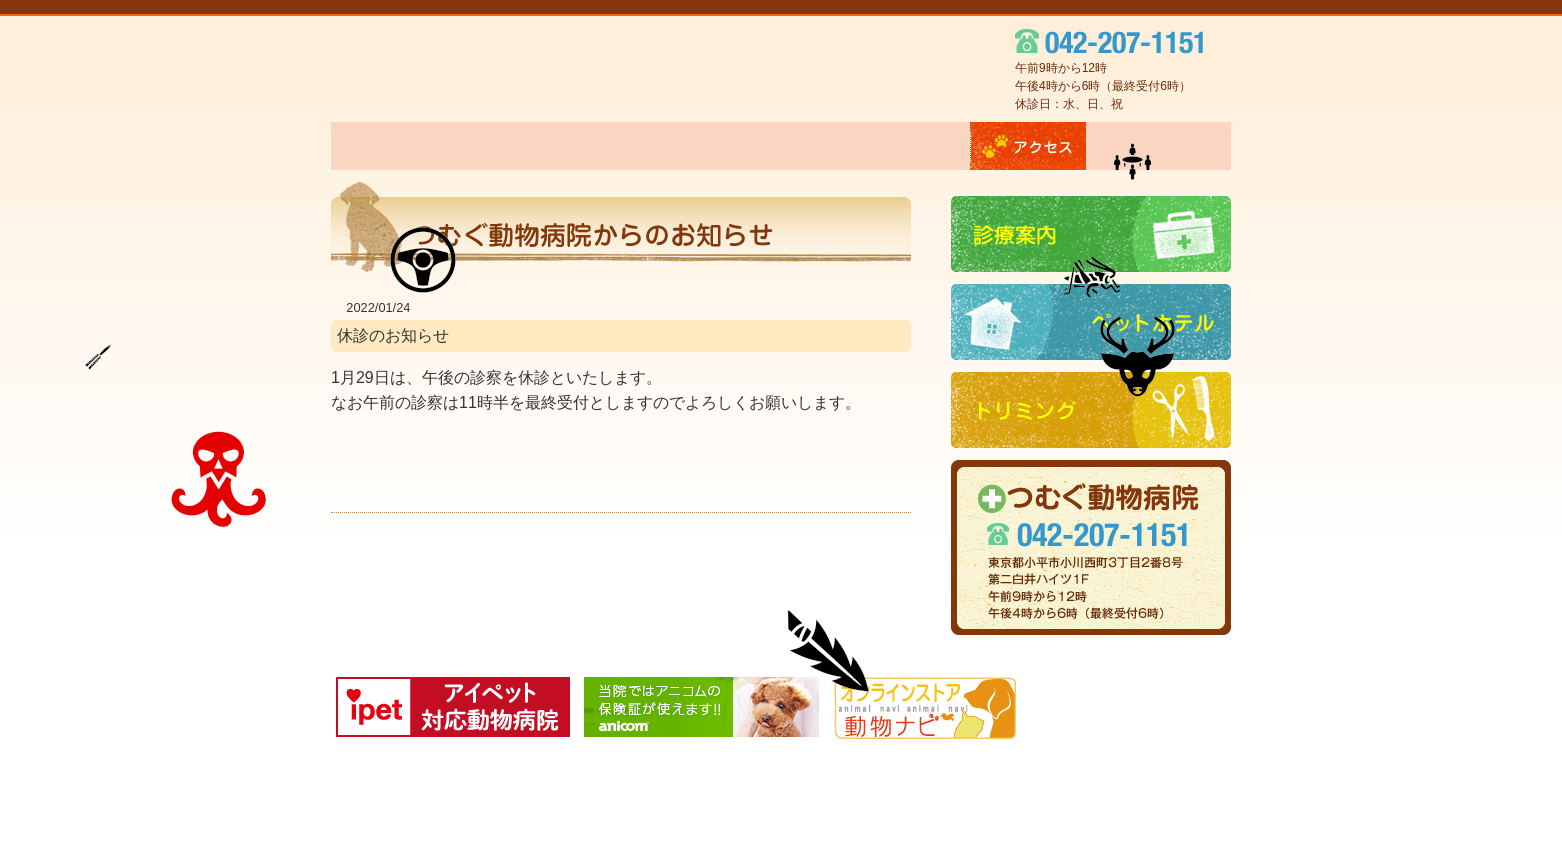  I want to click on select butterfly knife weapon in game inventory, so click(98, 357).